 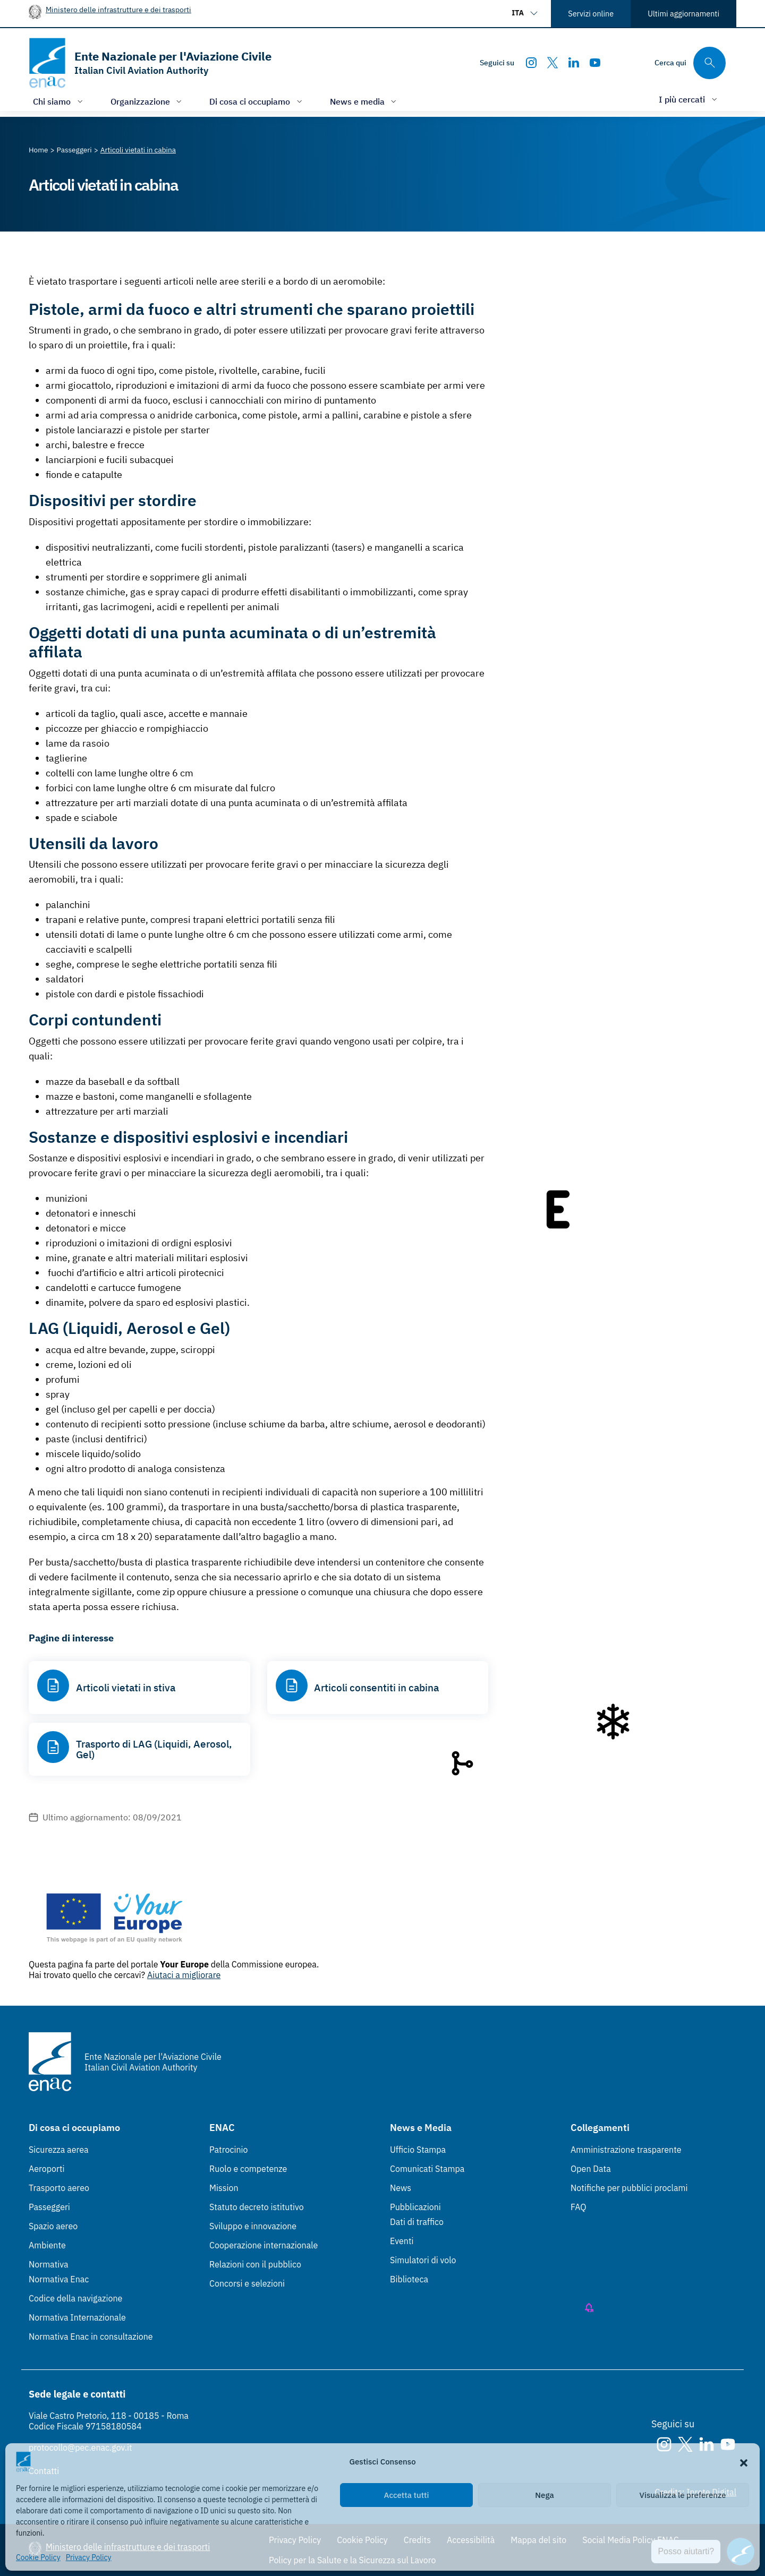 What do you see at coordinates (589, 2307) in the screenshot?
I see `share notification settings` at bounding box center [589, 2307].